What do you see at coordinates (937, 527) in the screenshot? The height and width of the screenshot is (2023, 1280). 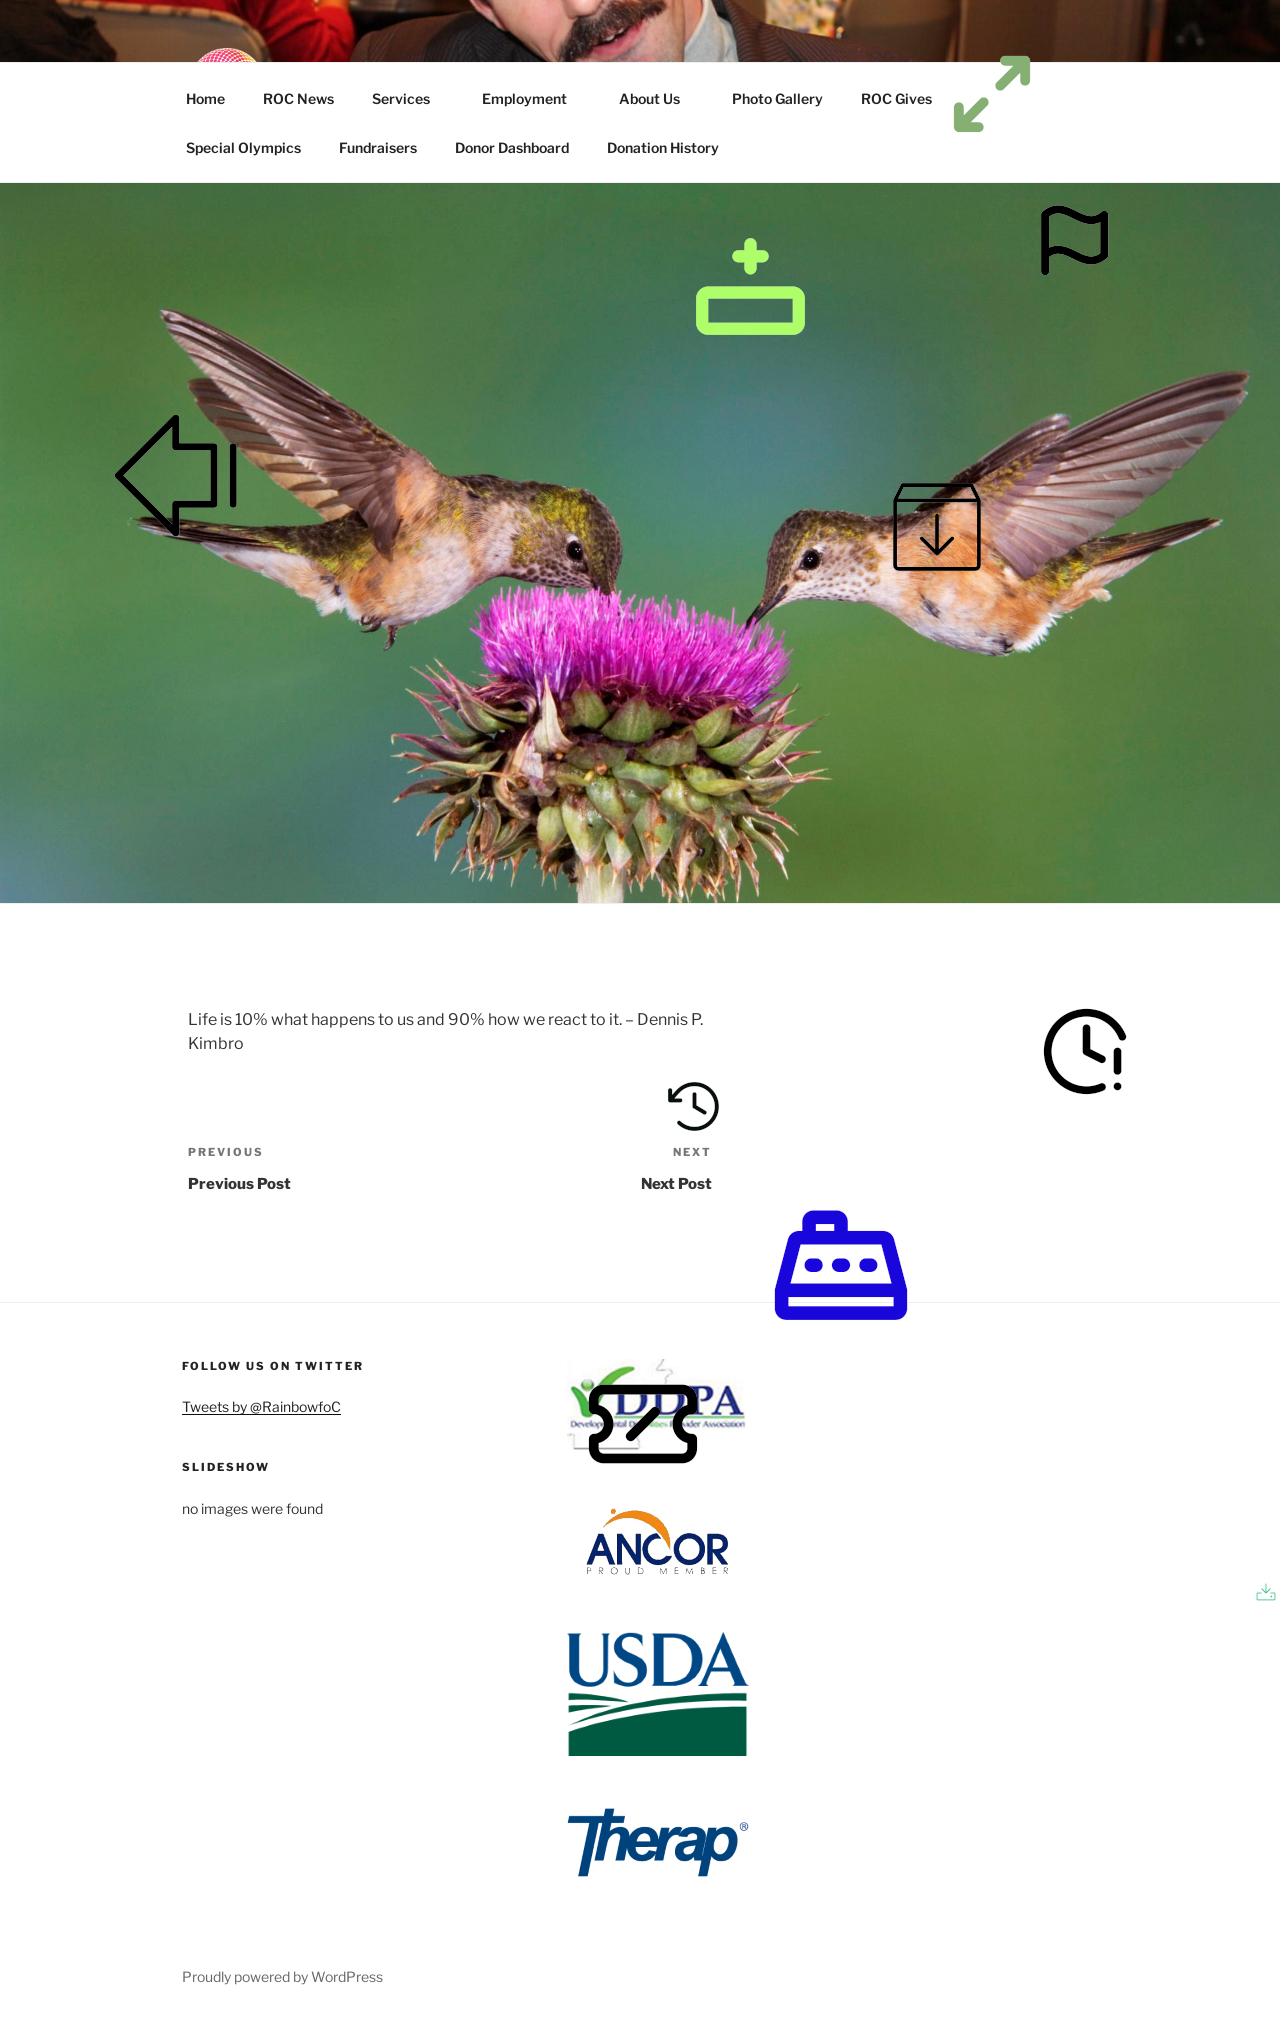 I see `download to storage or archive` at bounding box center [937, 527].